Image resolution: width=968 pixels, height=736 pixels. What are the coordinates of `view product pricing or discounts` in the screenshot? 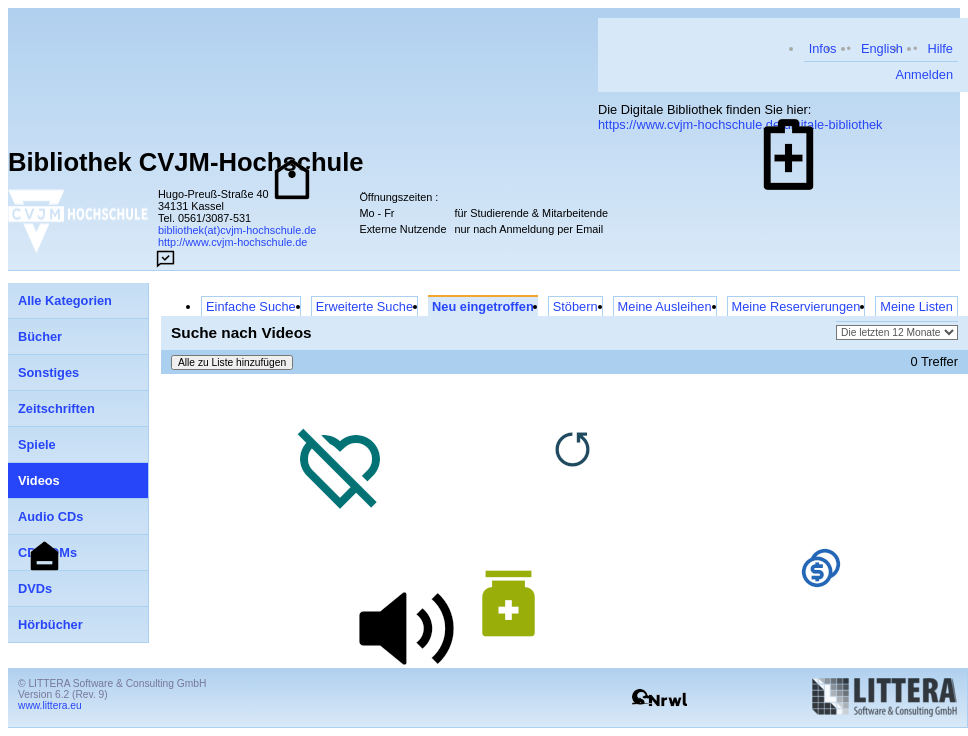 It's located at (292, 180).